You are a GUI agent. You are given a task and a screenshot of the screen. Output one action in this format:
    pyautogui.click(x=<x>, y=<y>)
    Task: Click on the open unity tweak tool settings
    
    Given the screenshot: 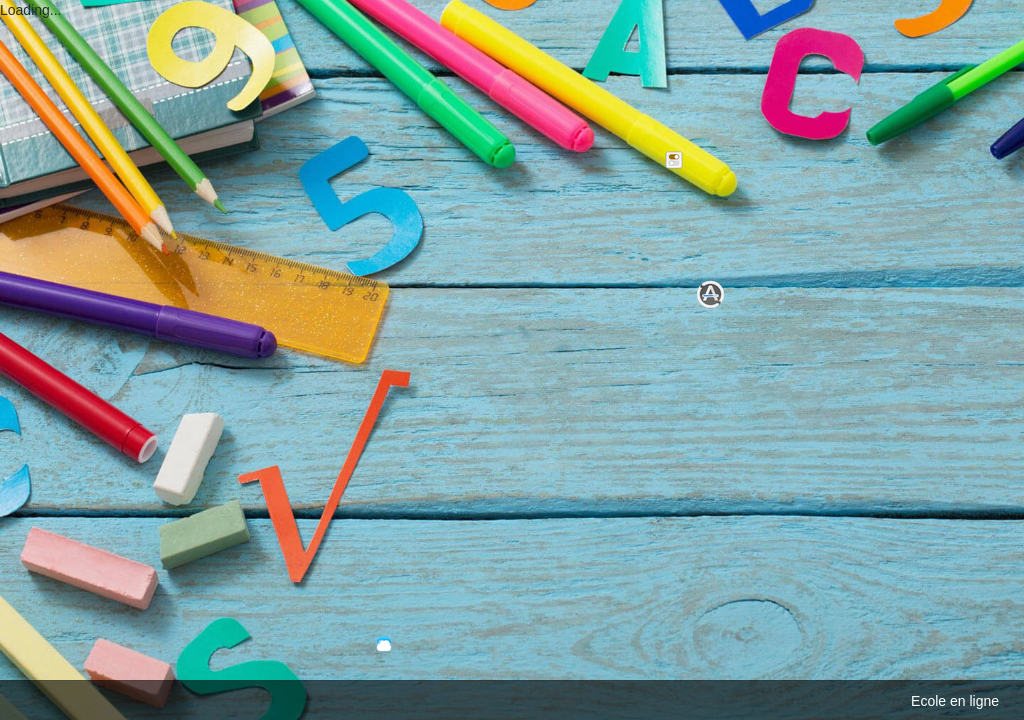 What is the action you would take?
    pyautogui.click(x=674, y=160)
    